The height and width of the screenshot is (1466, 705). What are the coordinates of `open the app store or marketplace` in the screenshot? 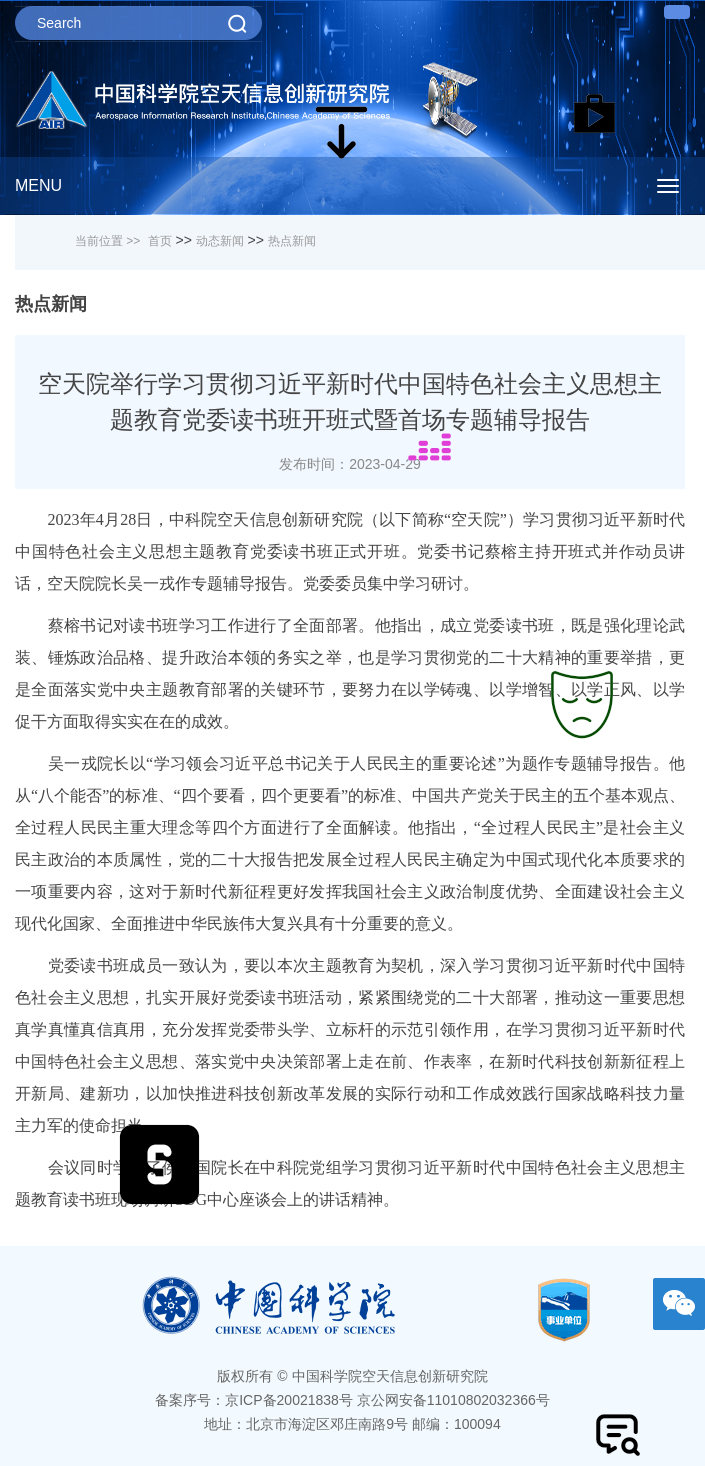 It's located at (594, 114).